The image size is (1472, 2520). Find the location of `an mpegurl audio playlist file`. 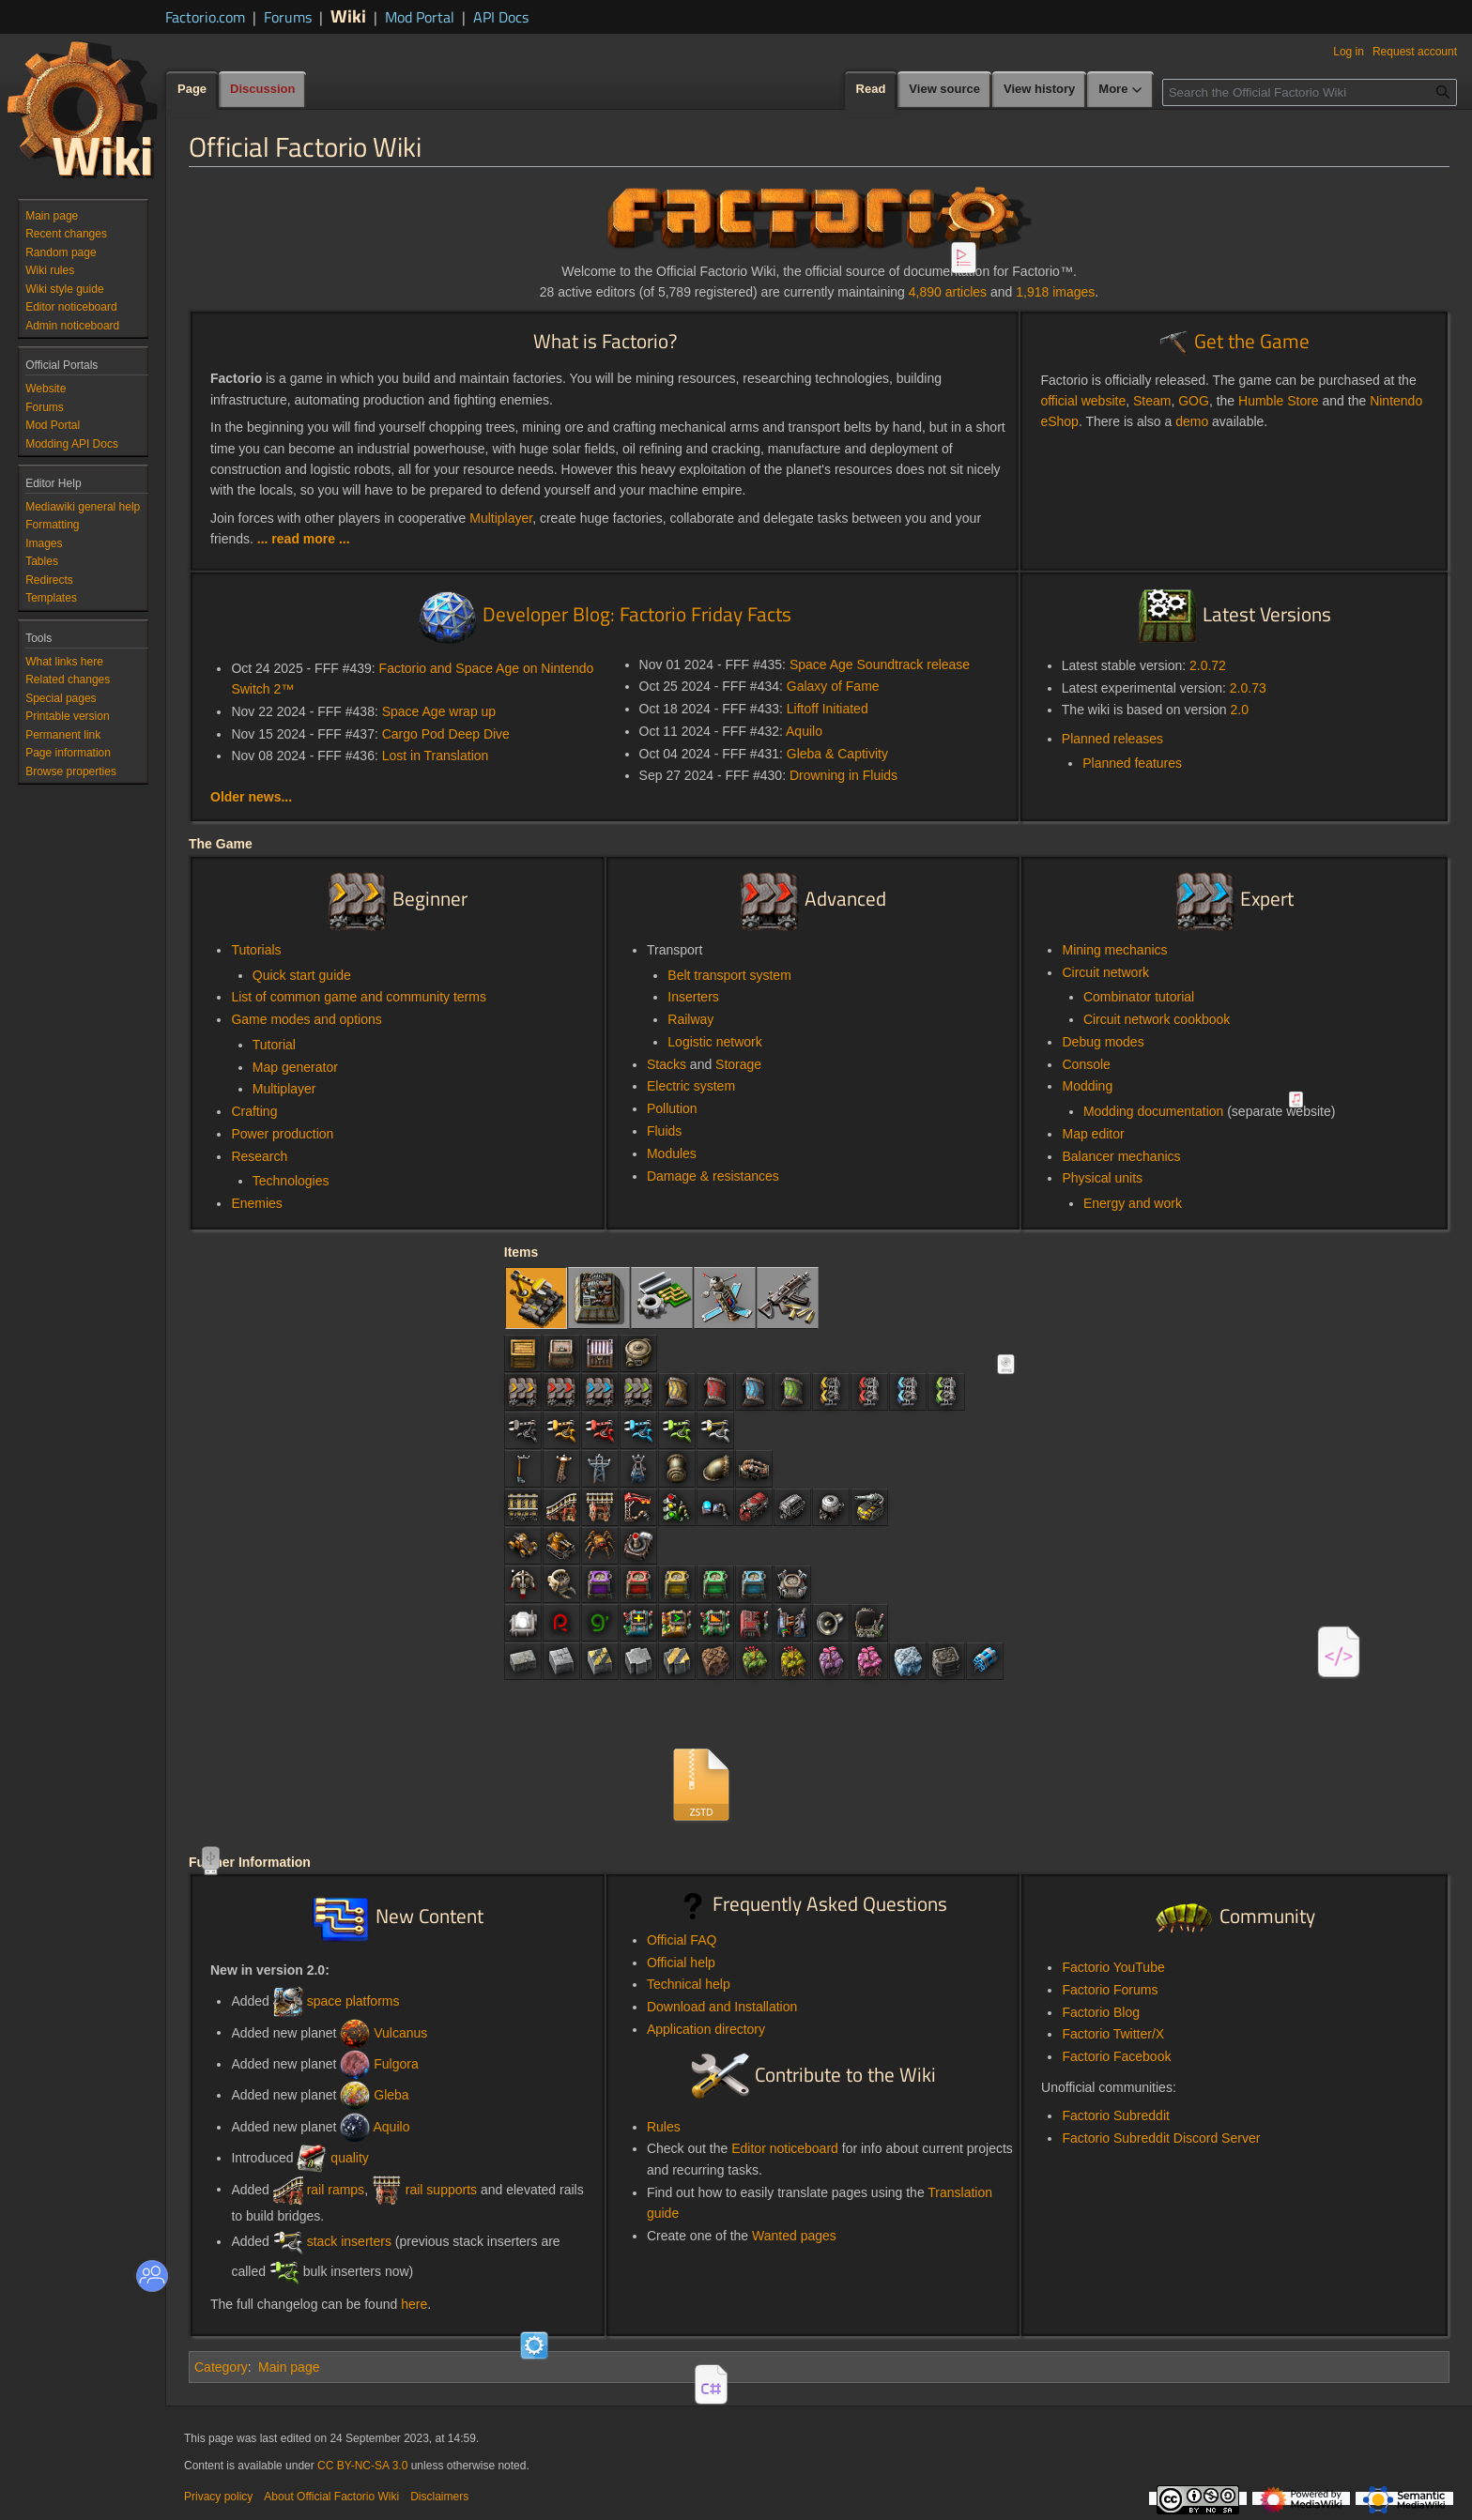

an mpegurl audio playlist file is located at coordinates (963, 257).